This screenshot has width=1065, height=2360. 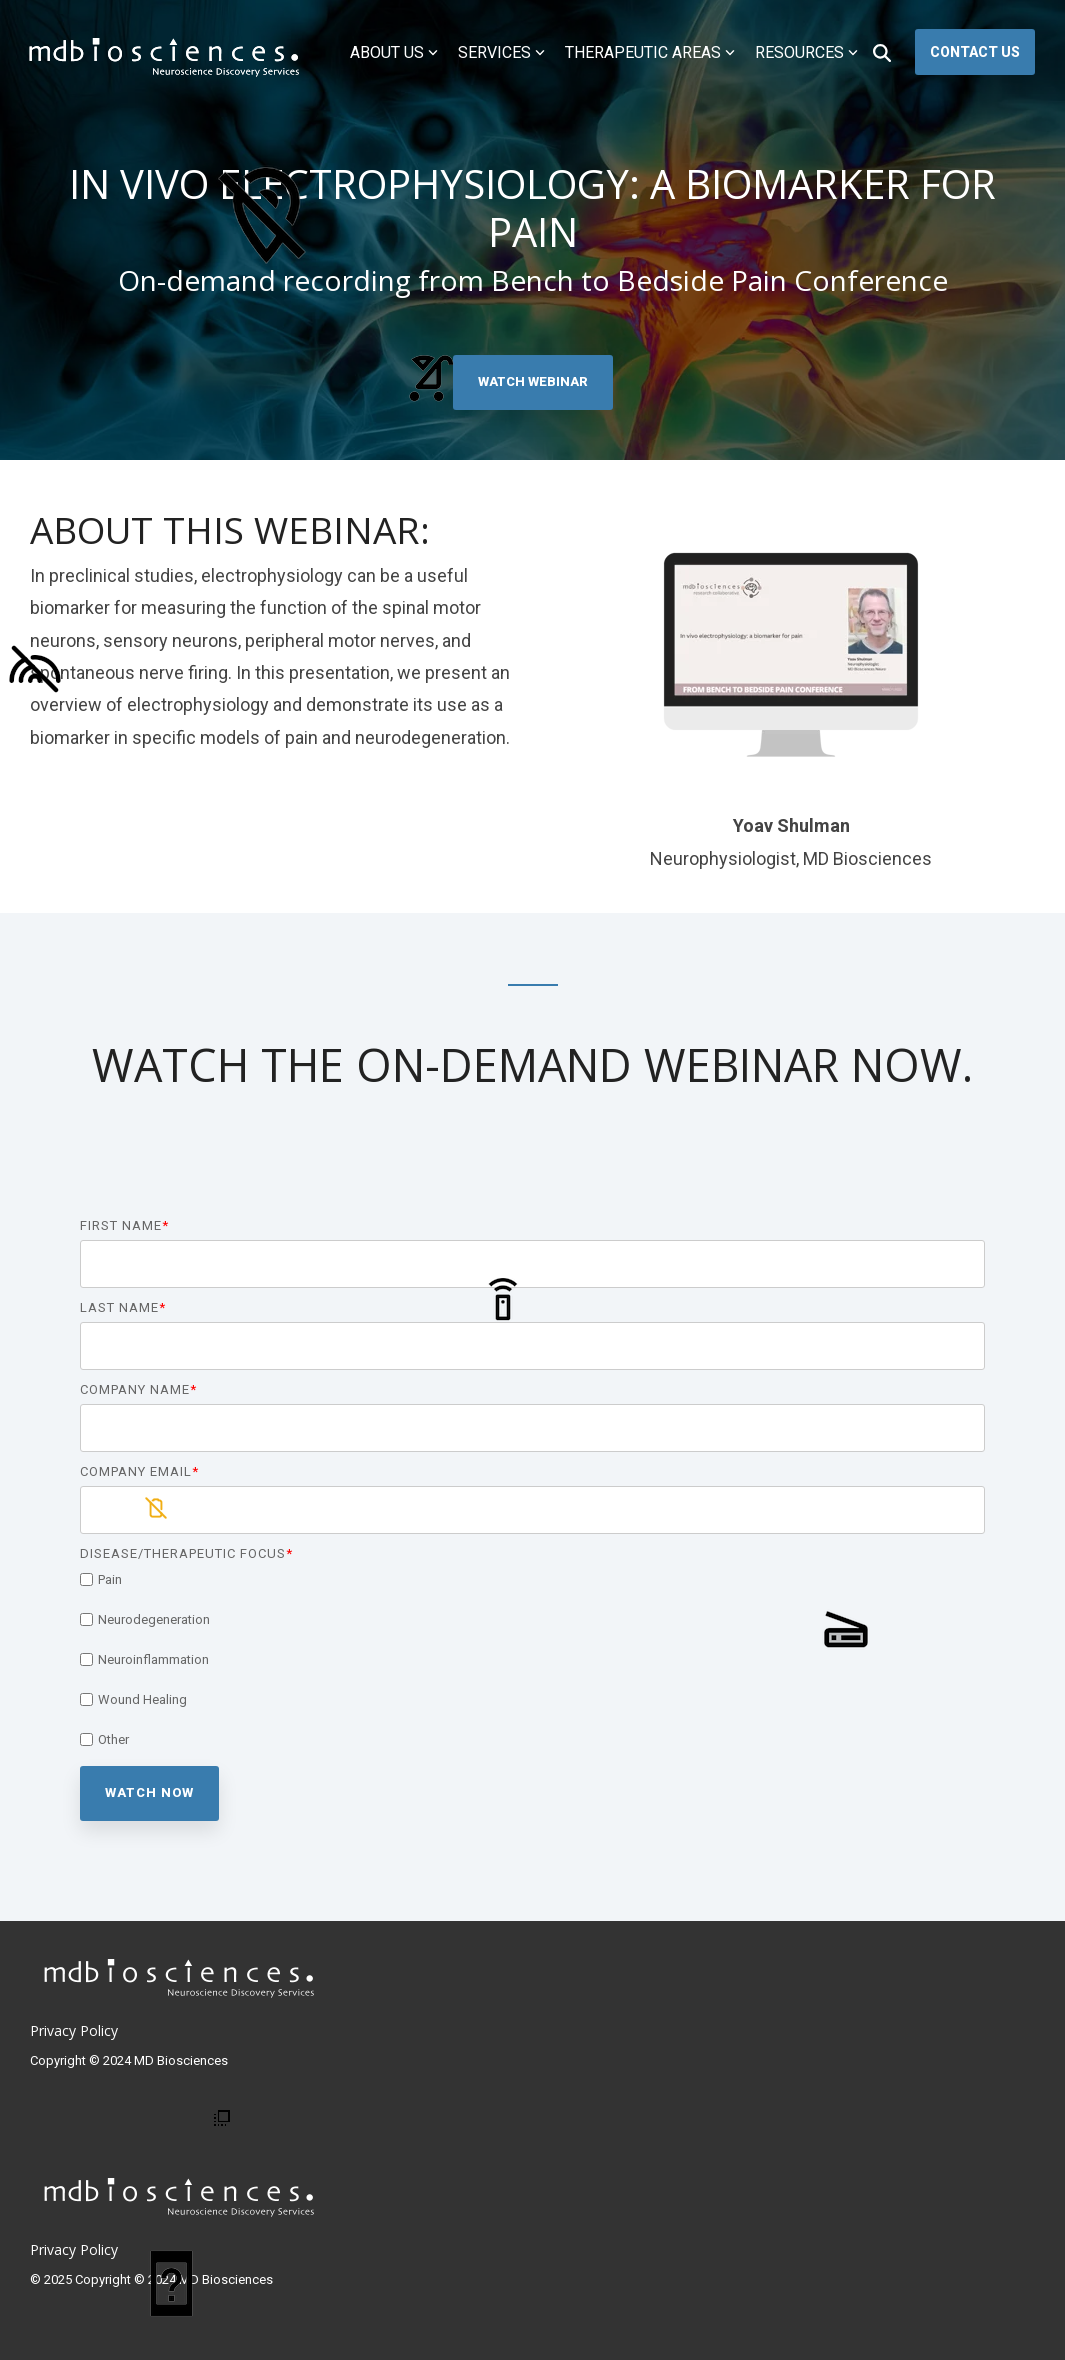 What do you see at coordinates (503, 1300) in the screenshot?
I see `access remote control settings` at bounding box center [503, 1300].